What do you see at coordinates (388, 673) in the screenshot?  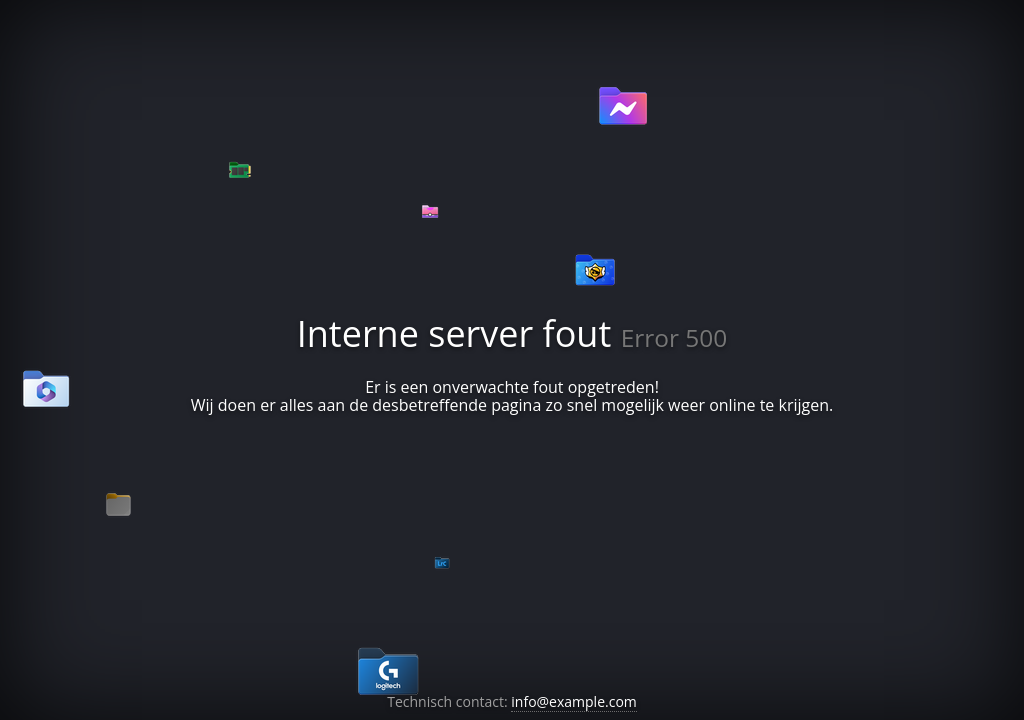 I see `open logitech software or driver files` at bounding box center [388, 673].